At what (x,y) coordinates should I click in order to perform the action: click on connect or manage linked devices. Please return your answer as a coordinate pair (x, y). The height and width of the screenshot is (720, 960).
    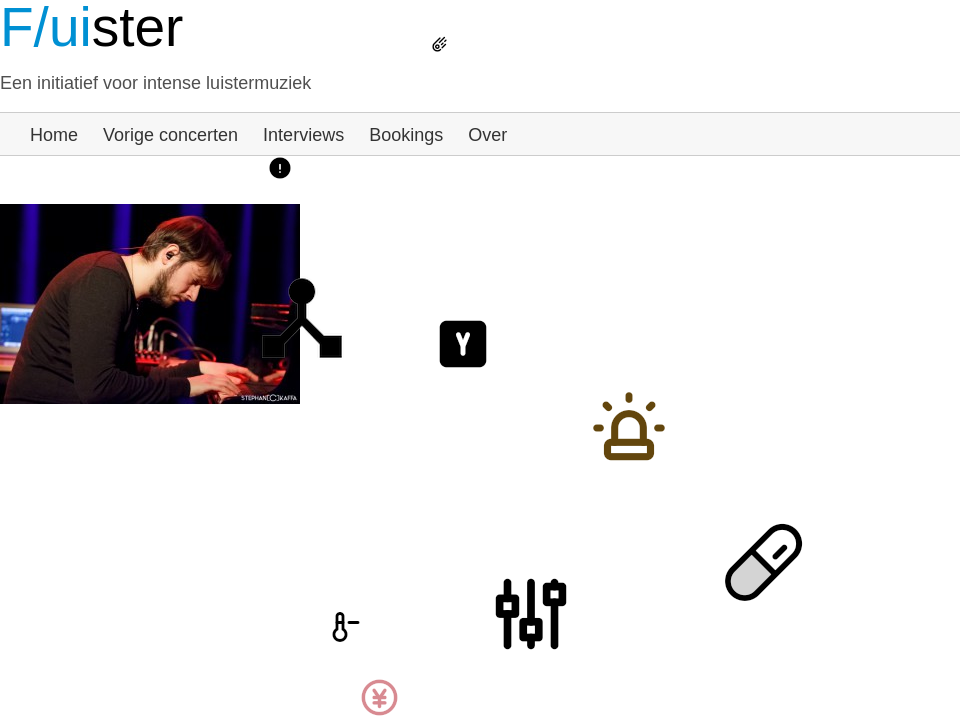
    Looking at the image, I should click on (302, 318).